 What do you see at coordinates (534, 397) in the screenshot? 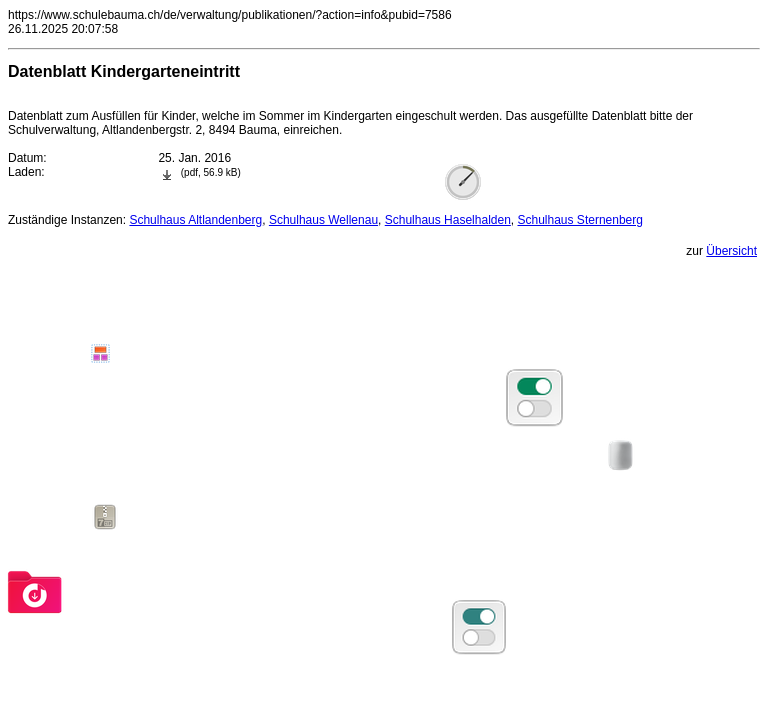
I see `open gnome tweaks application` at bounding box center [534, 397].